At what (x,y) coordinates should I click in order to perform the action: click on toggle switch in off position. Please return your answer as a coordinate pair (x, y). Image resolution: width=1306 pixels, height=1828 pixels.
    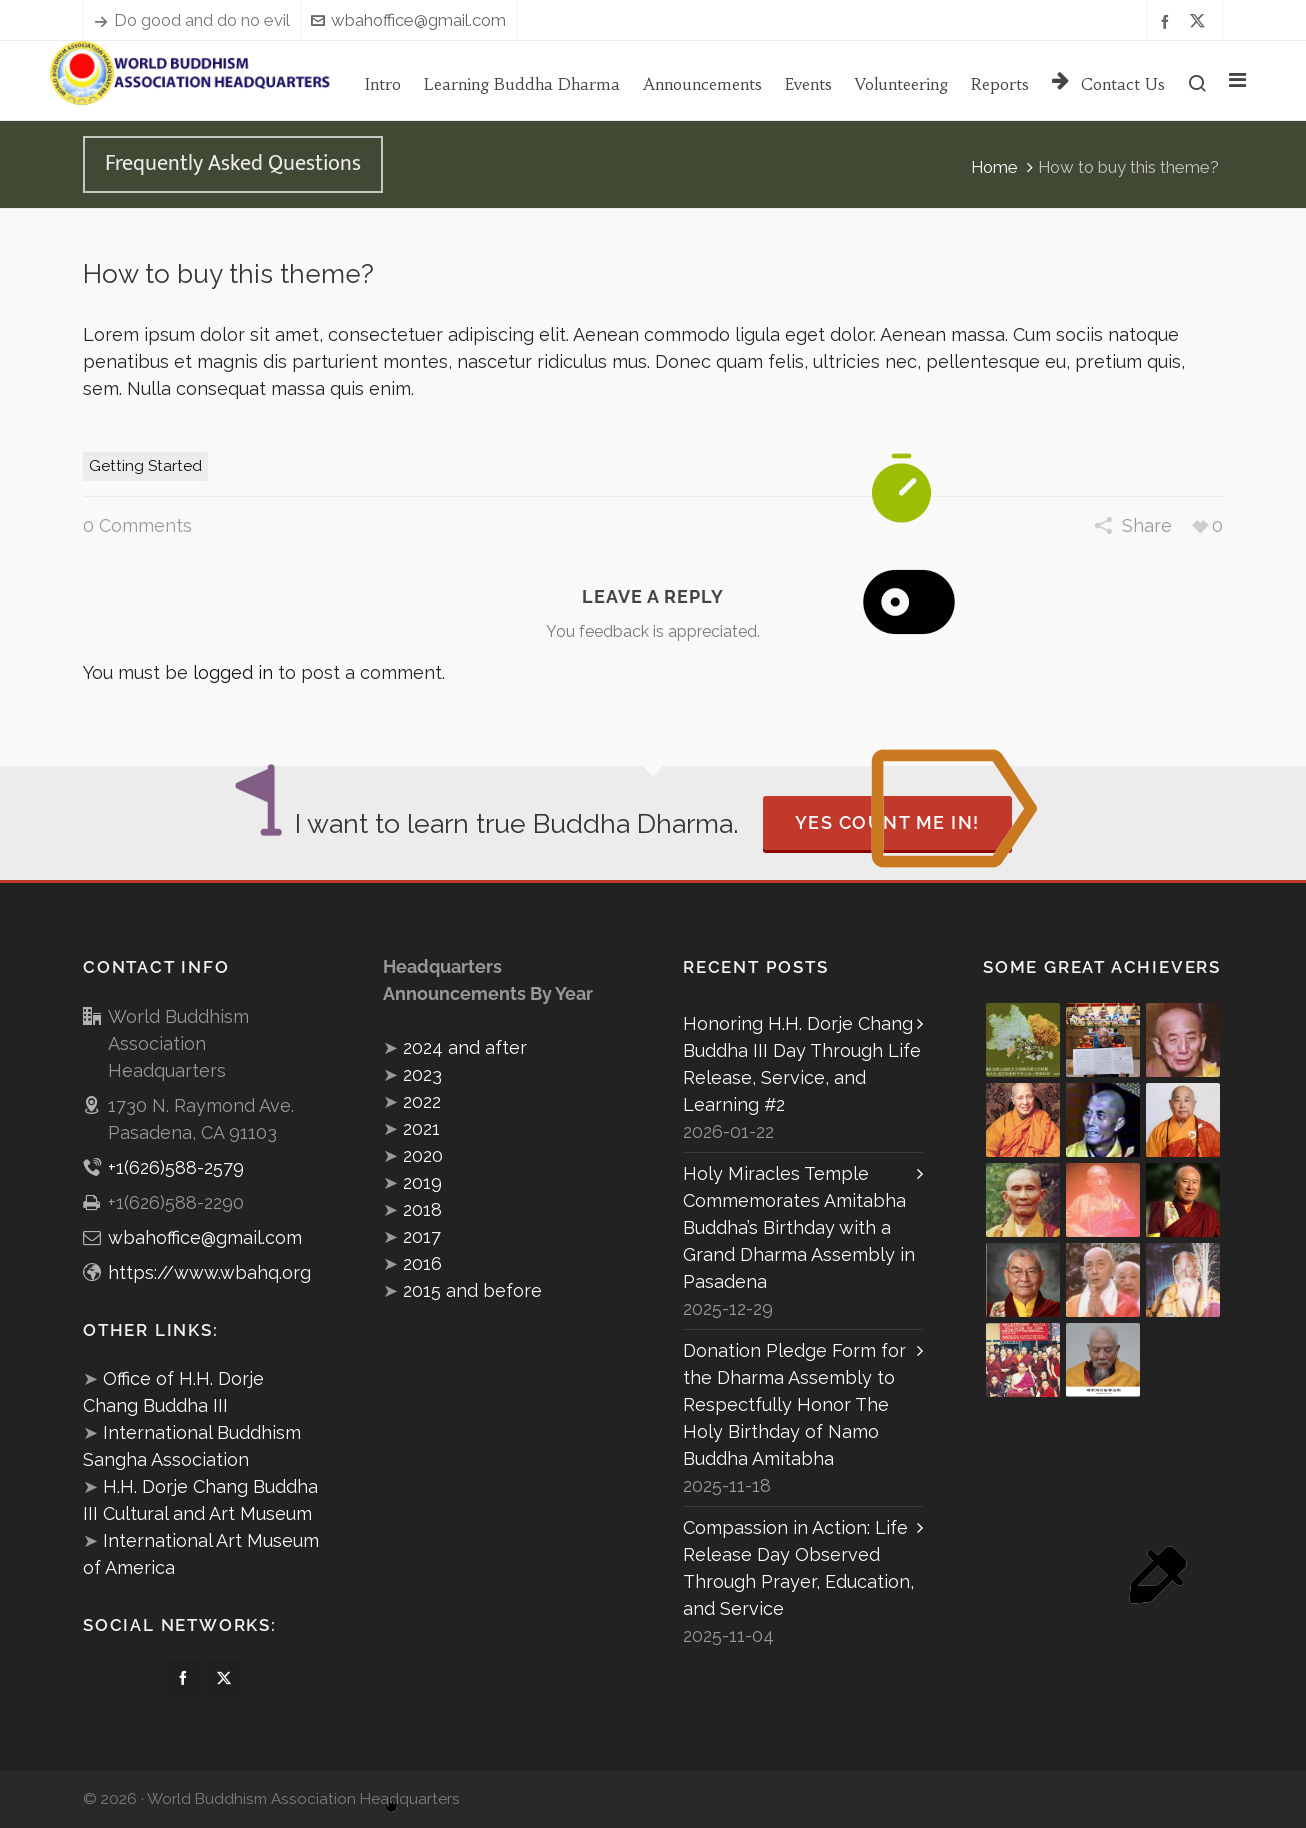
    Looking at the image, I should click on (909, 602).